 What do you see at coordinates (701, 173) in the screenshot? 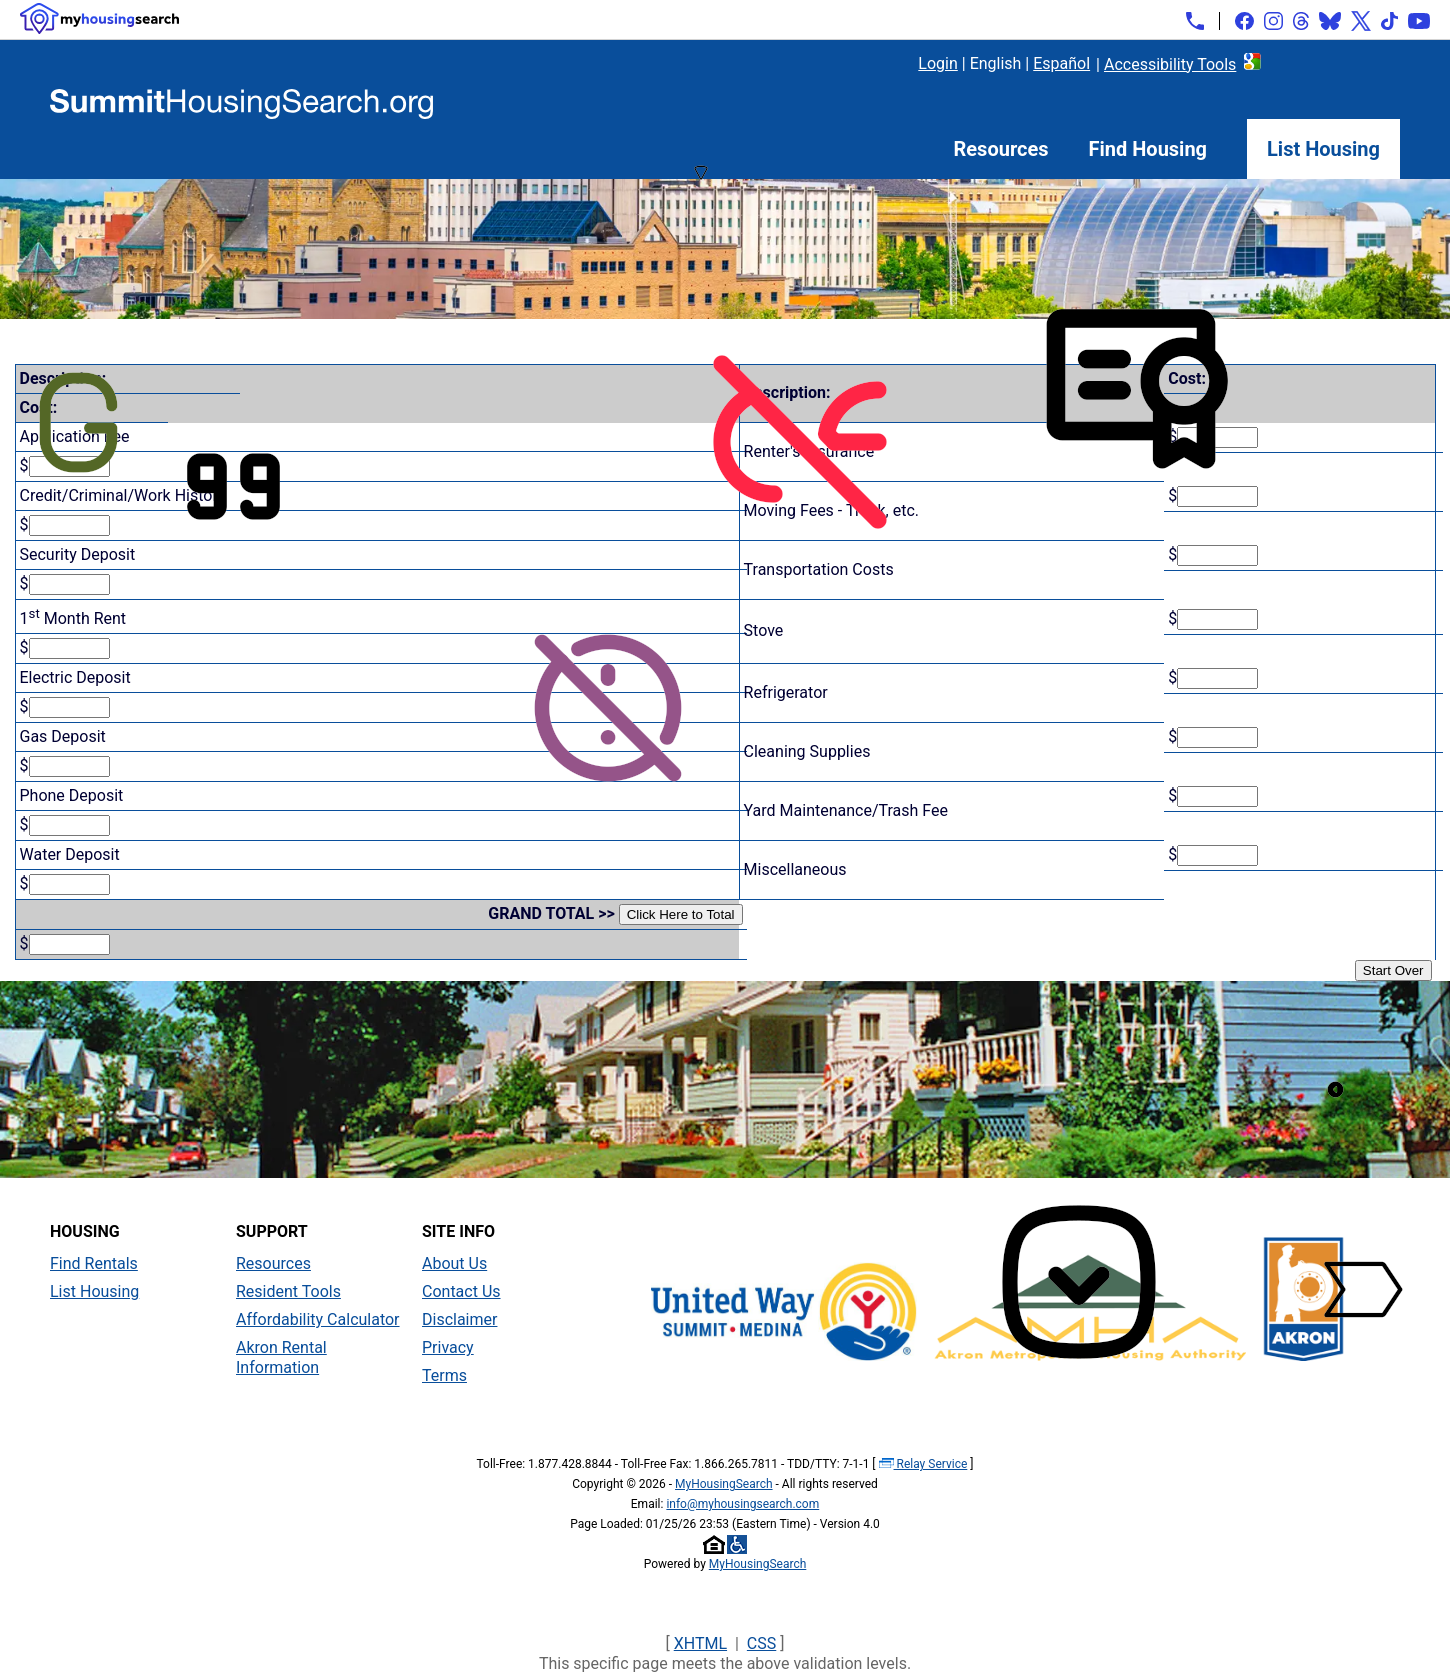
I see `indicates a cone or triangular marker` at bounding box center [701, 173].